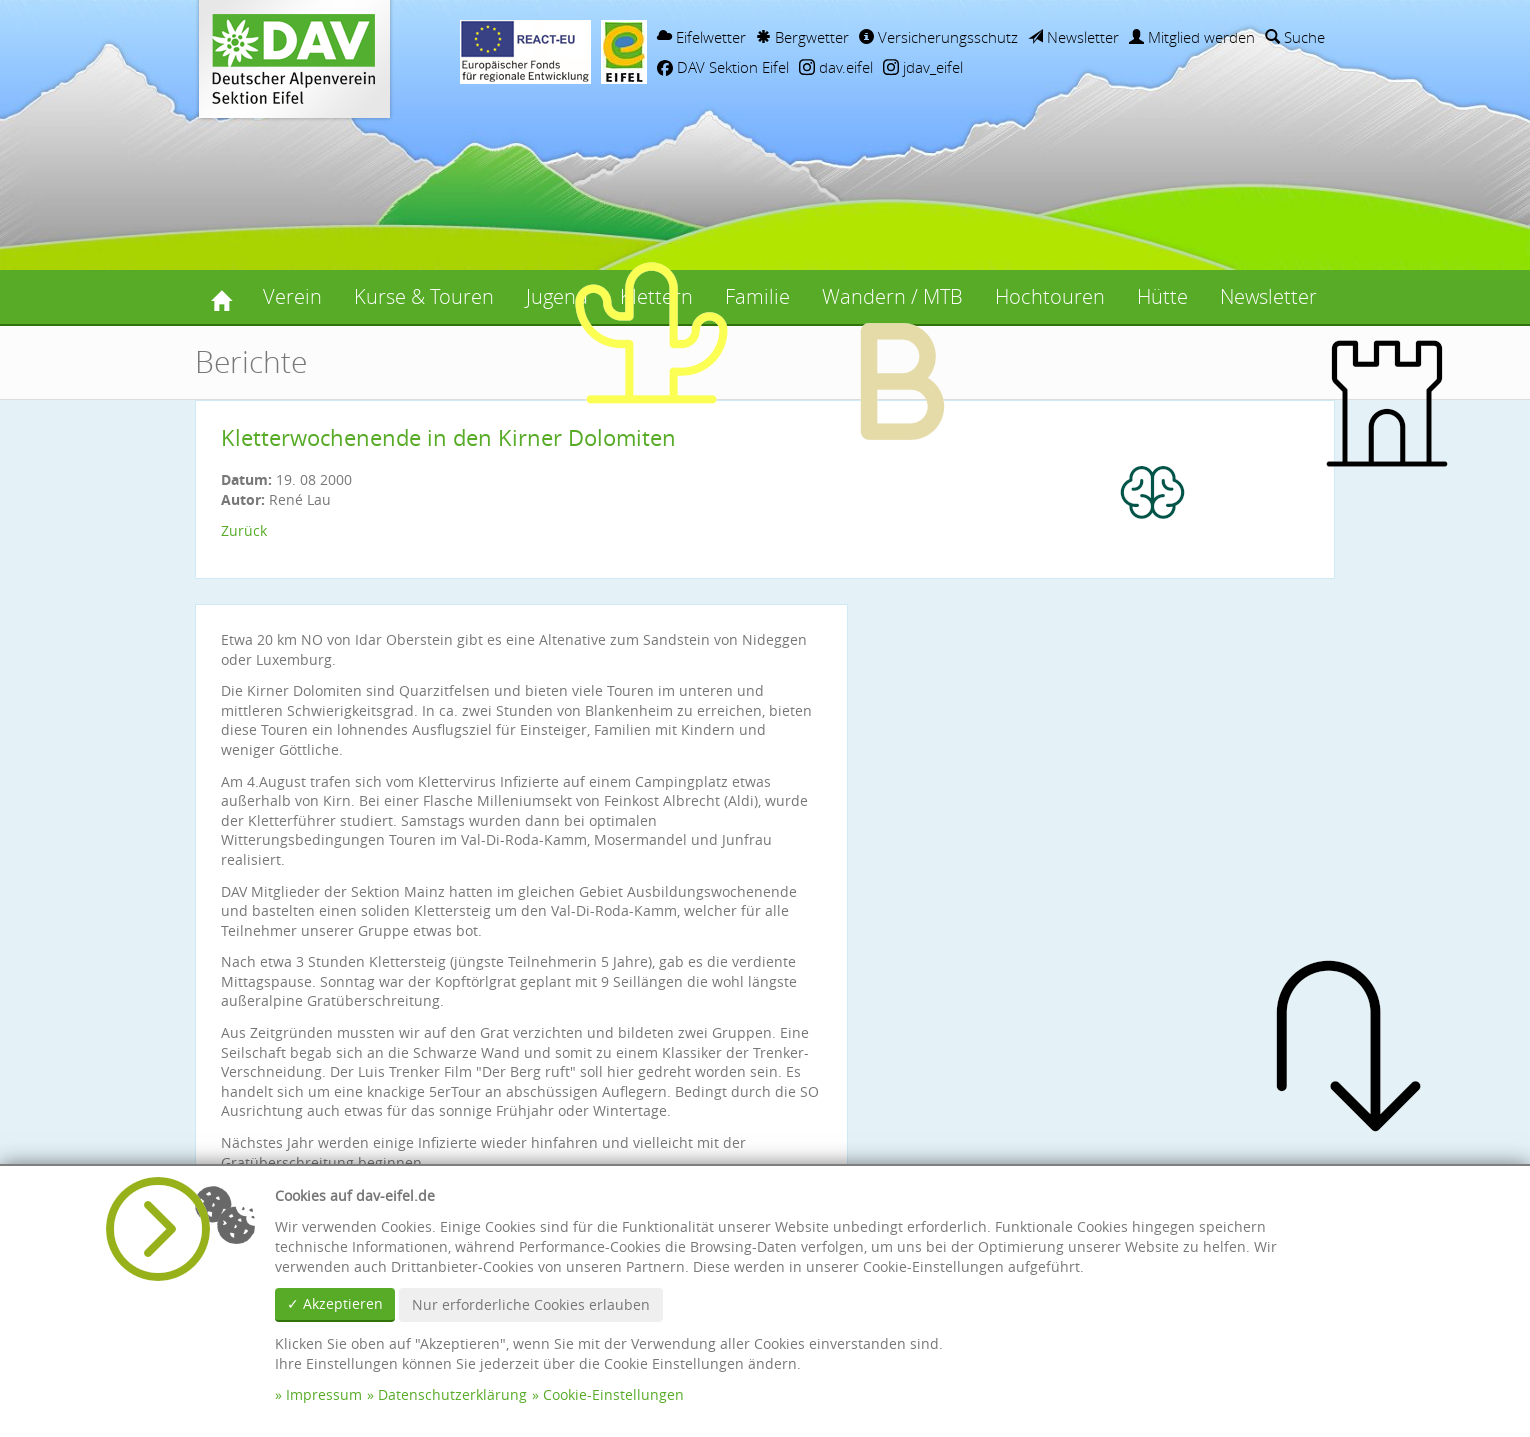 This screenshot has height=1437, width=1530. What do you see at coordinates (1387, 401) in the screenshot?
I see `access castle or fortress-themed content` at bounding box center [1387, 401].